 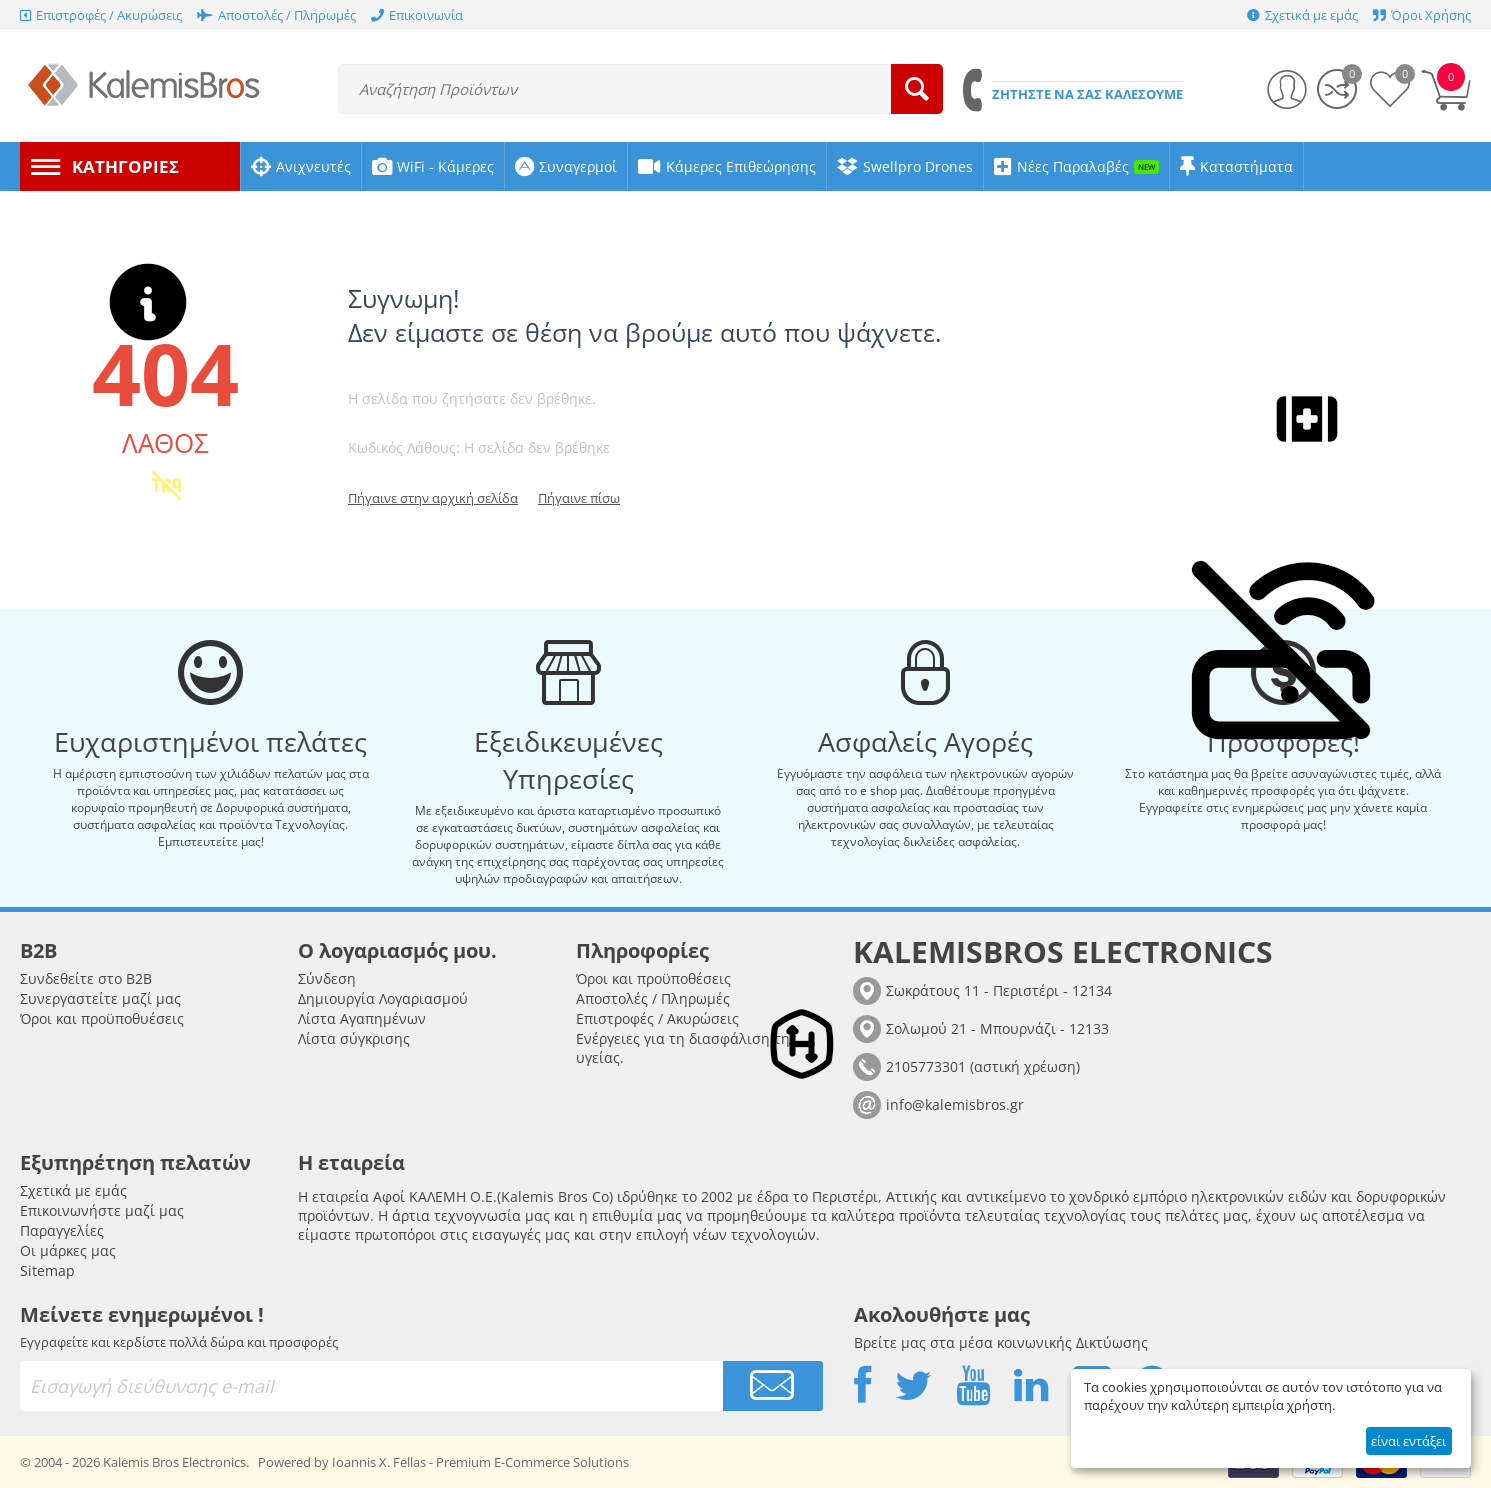 I want to click on access first aid or medical help resources, so click(x=1307, y=419).